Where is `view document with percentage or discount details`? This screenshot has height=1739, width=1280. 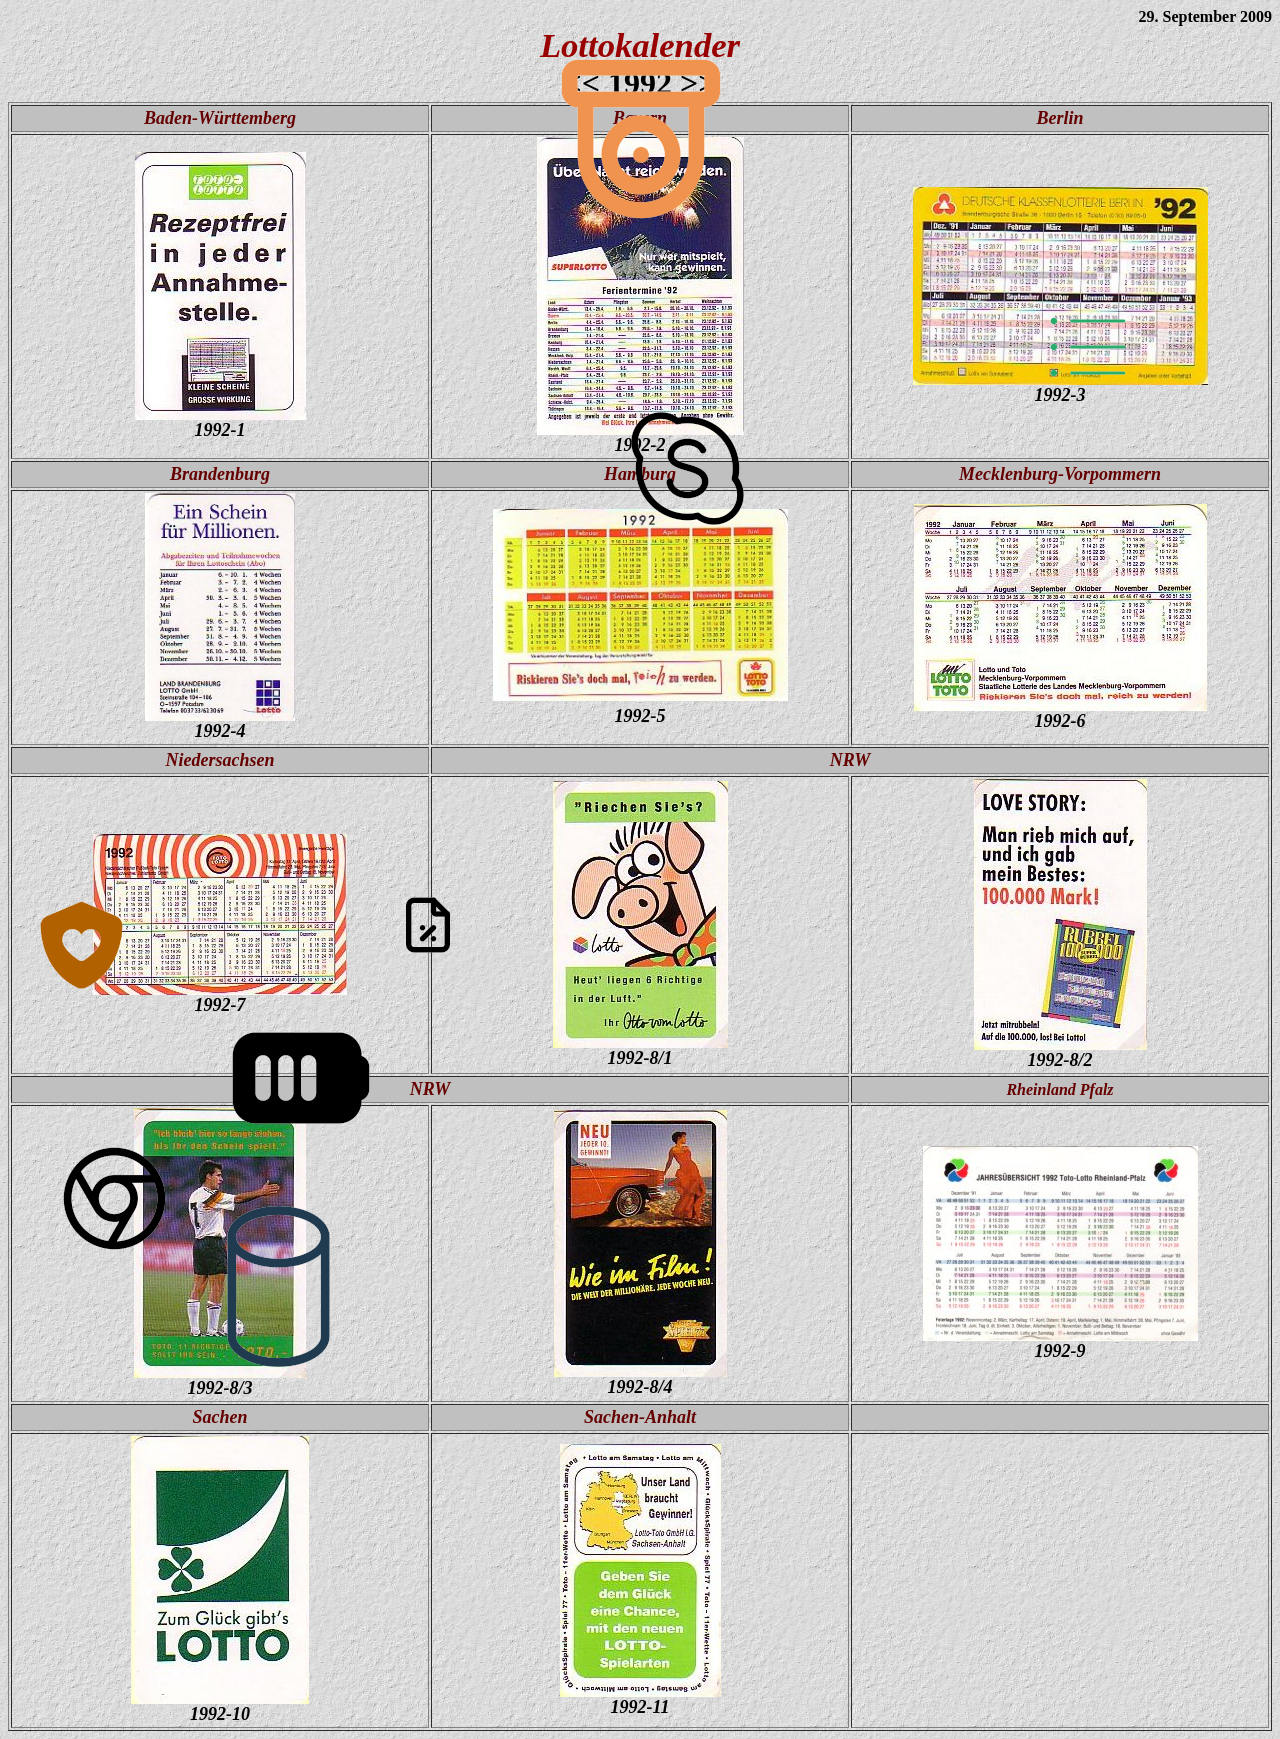 view document with percentage or discount details is located at coordinates (428, 925).